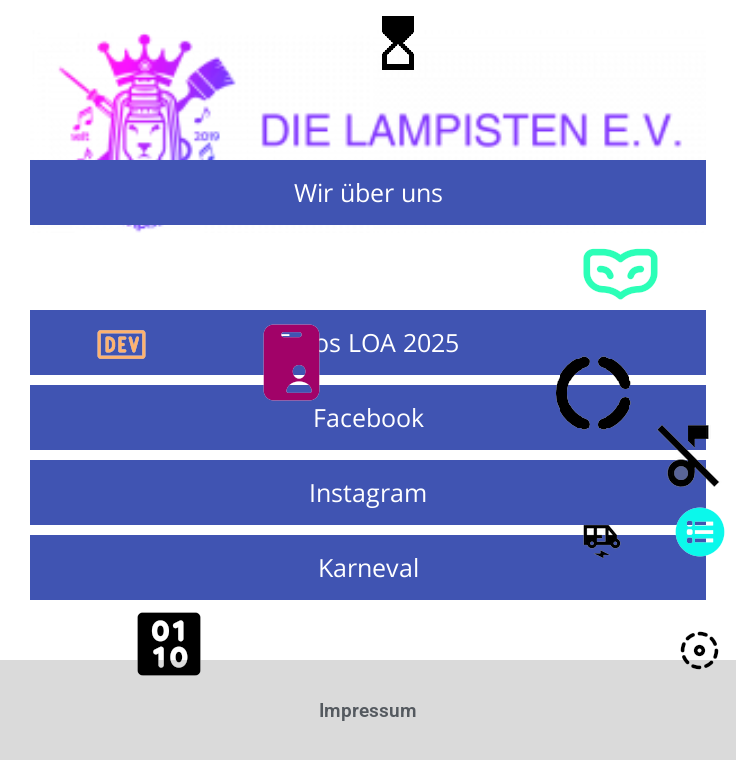  I want to click on apply tilt-shift blur effect to photo, so click(699, 650).